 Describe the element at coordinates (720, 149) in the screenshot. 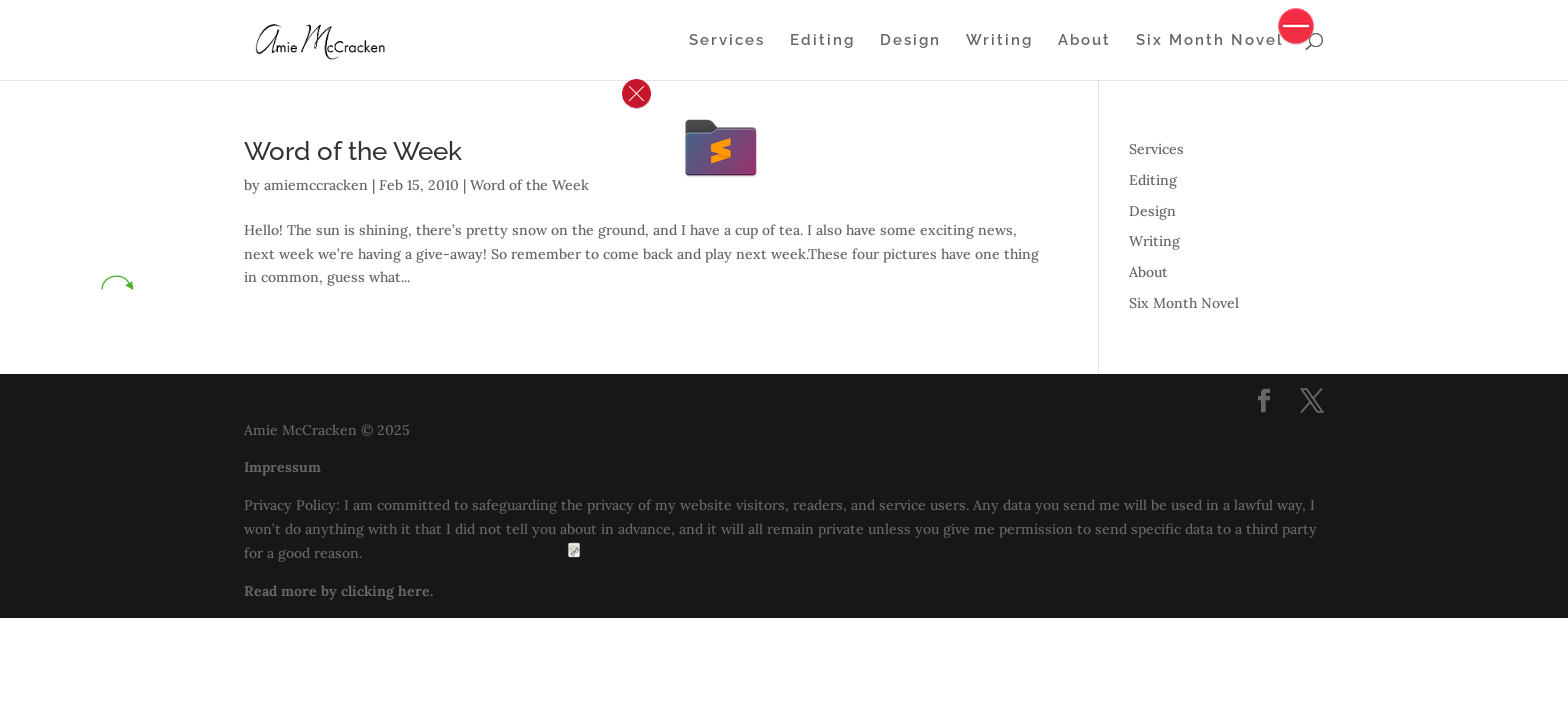

I see `open sublime text project folder` at that location.